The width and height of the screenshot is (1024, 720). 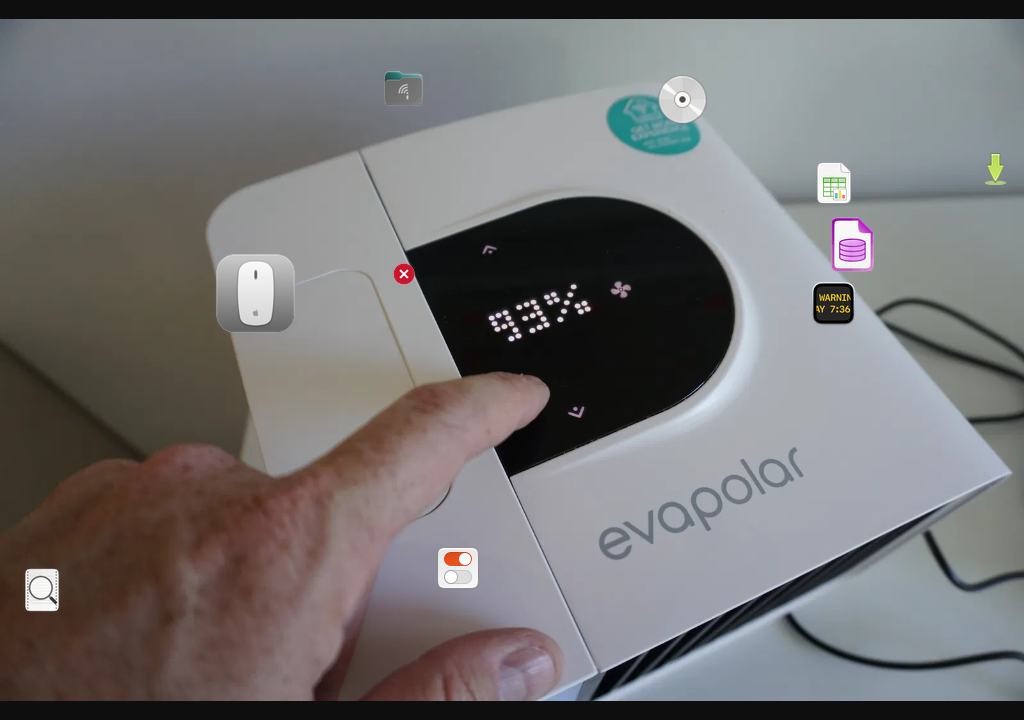 I want to click on open a database file, so click(x=852, y=244).